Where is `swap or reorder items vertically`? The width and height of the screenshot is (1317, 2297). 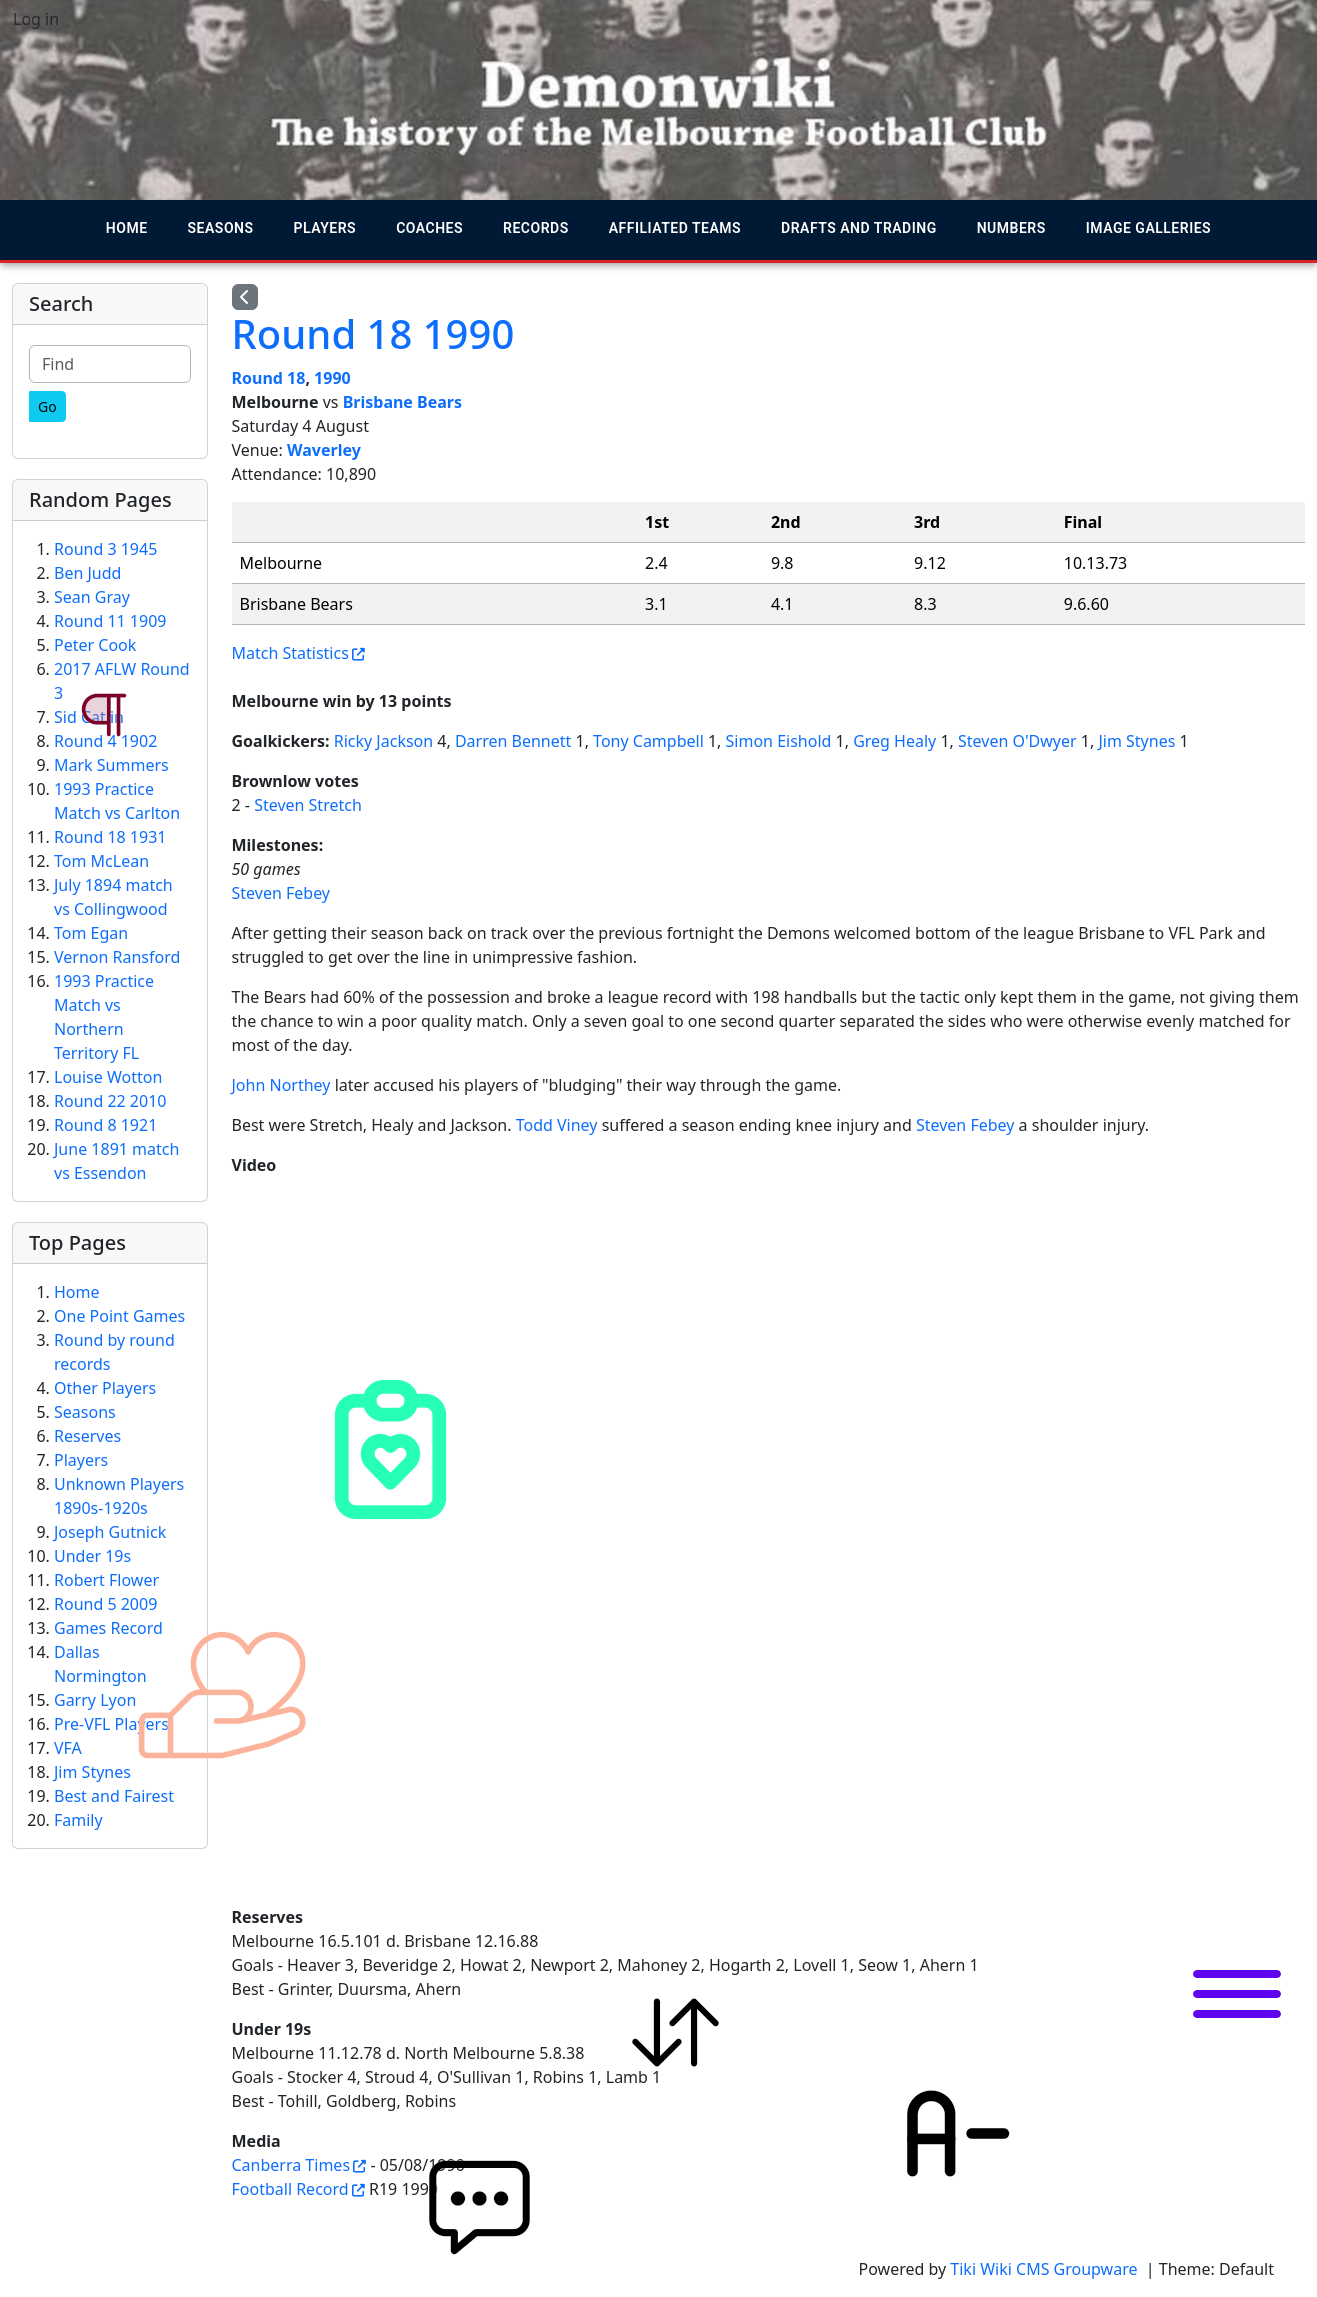 swap or reorder items vertically is located at coordinates (675, 2032).